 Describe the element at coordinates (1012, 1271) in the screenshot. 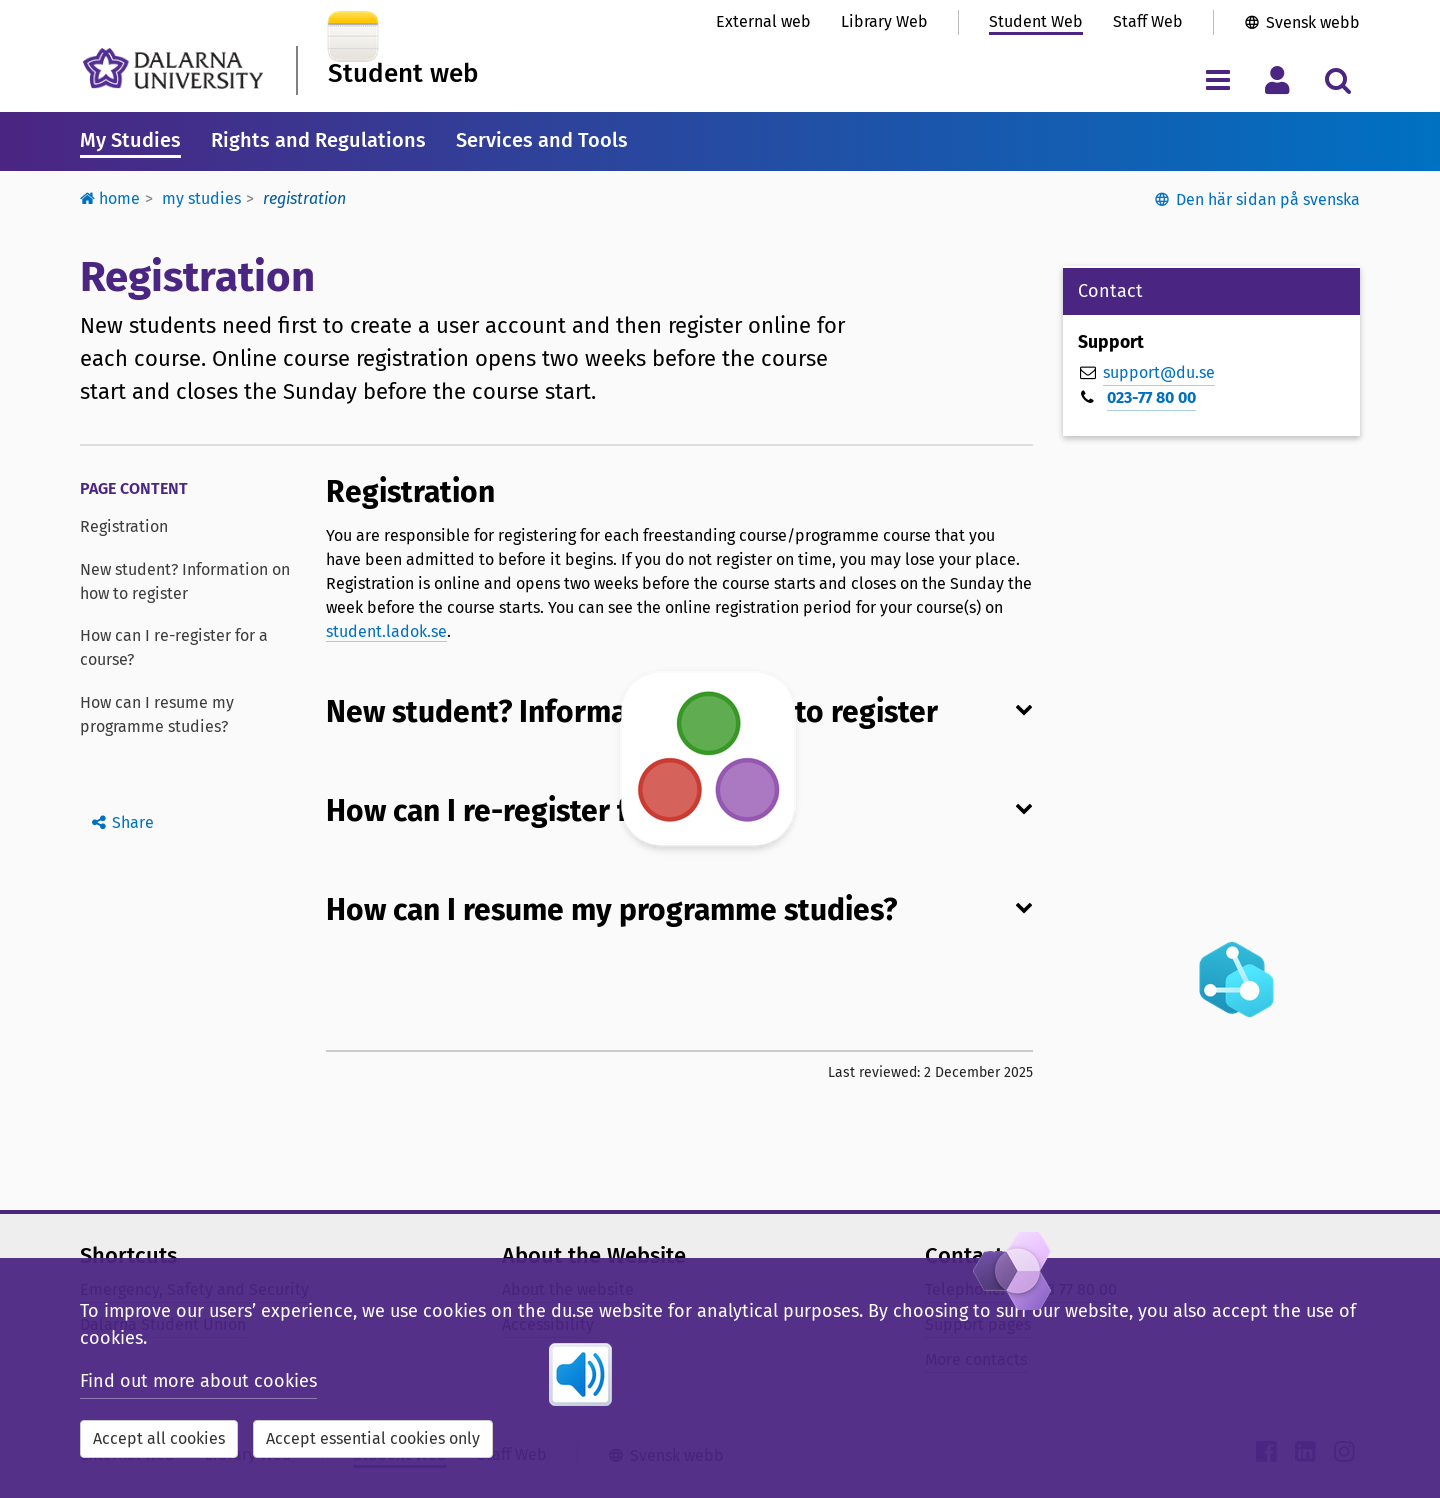

I see `open the microsoft store app` at that location.